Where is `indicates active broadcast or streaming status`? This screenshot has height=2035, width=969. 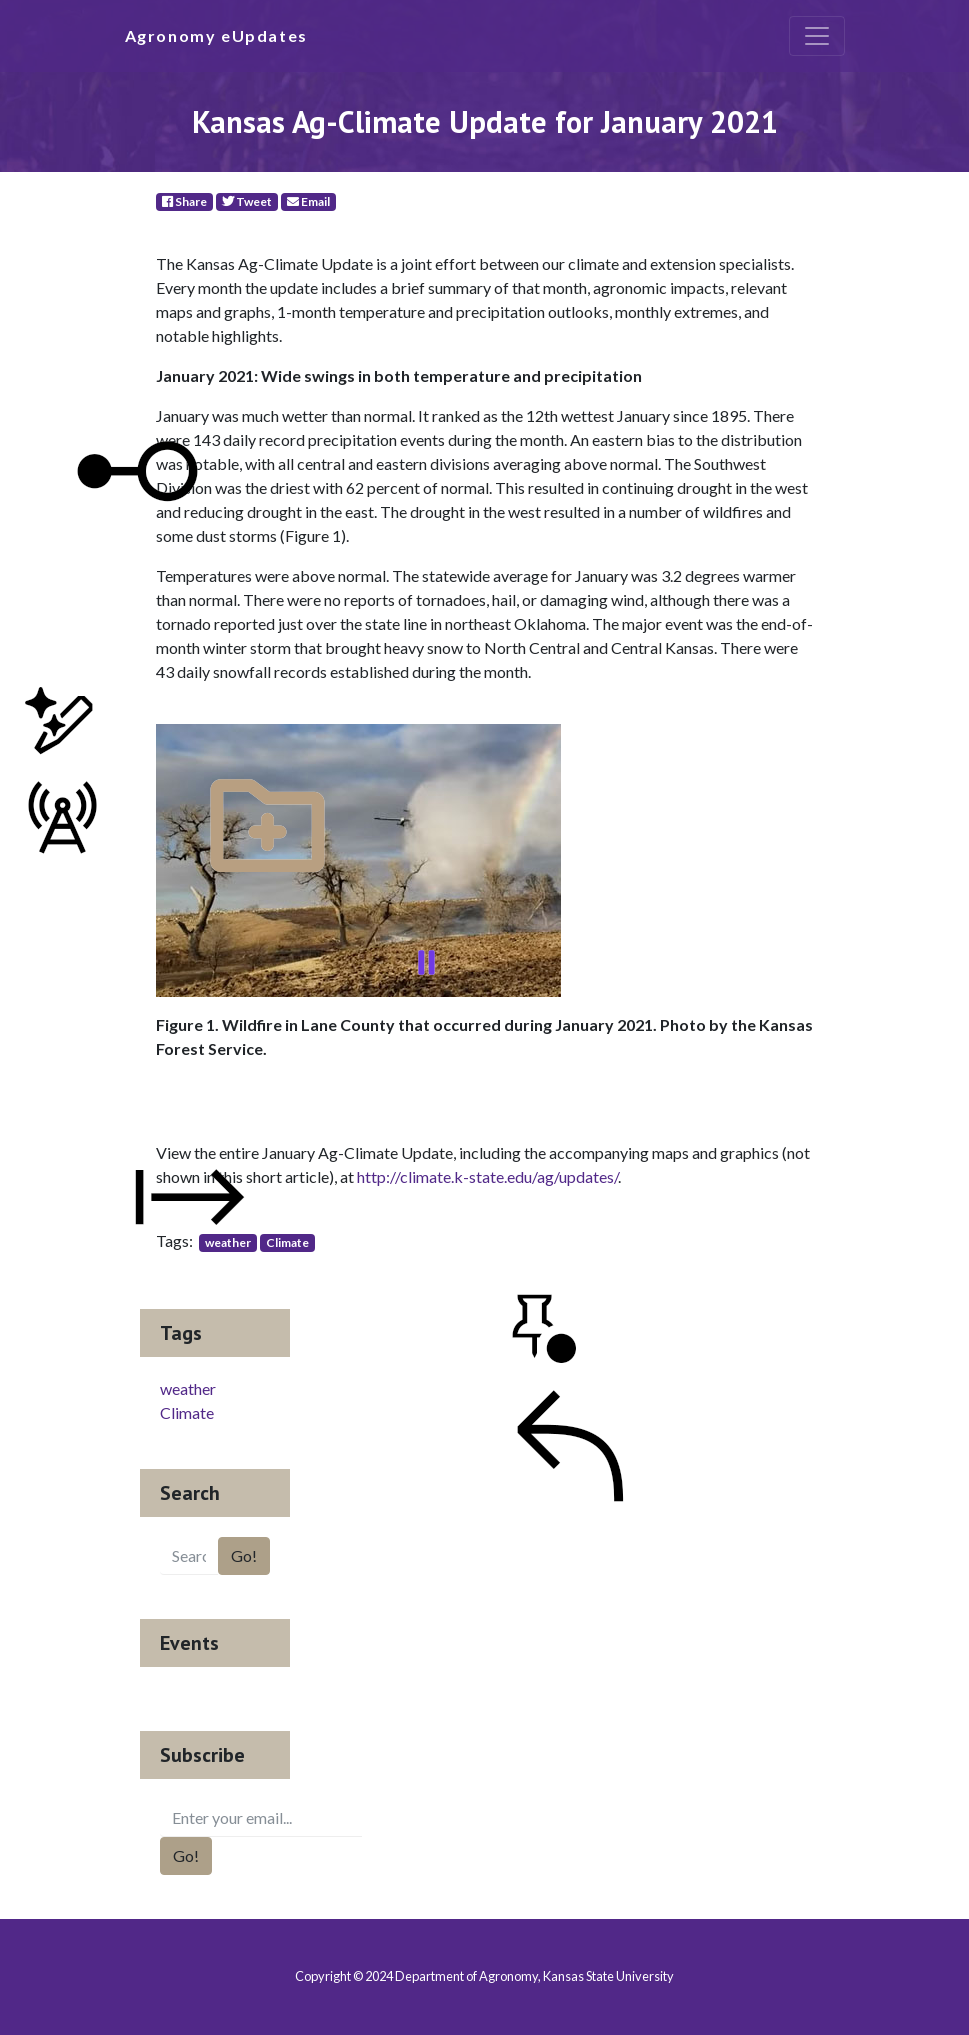
indicates active broadcast or streaming status is located at coordinates (60, 818).